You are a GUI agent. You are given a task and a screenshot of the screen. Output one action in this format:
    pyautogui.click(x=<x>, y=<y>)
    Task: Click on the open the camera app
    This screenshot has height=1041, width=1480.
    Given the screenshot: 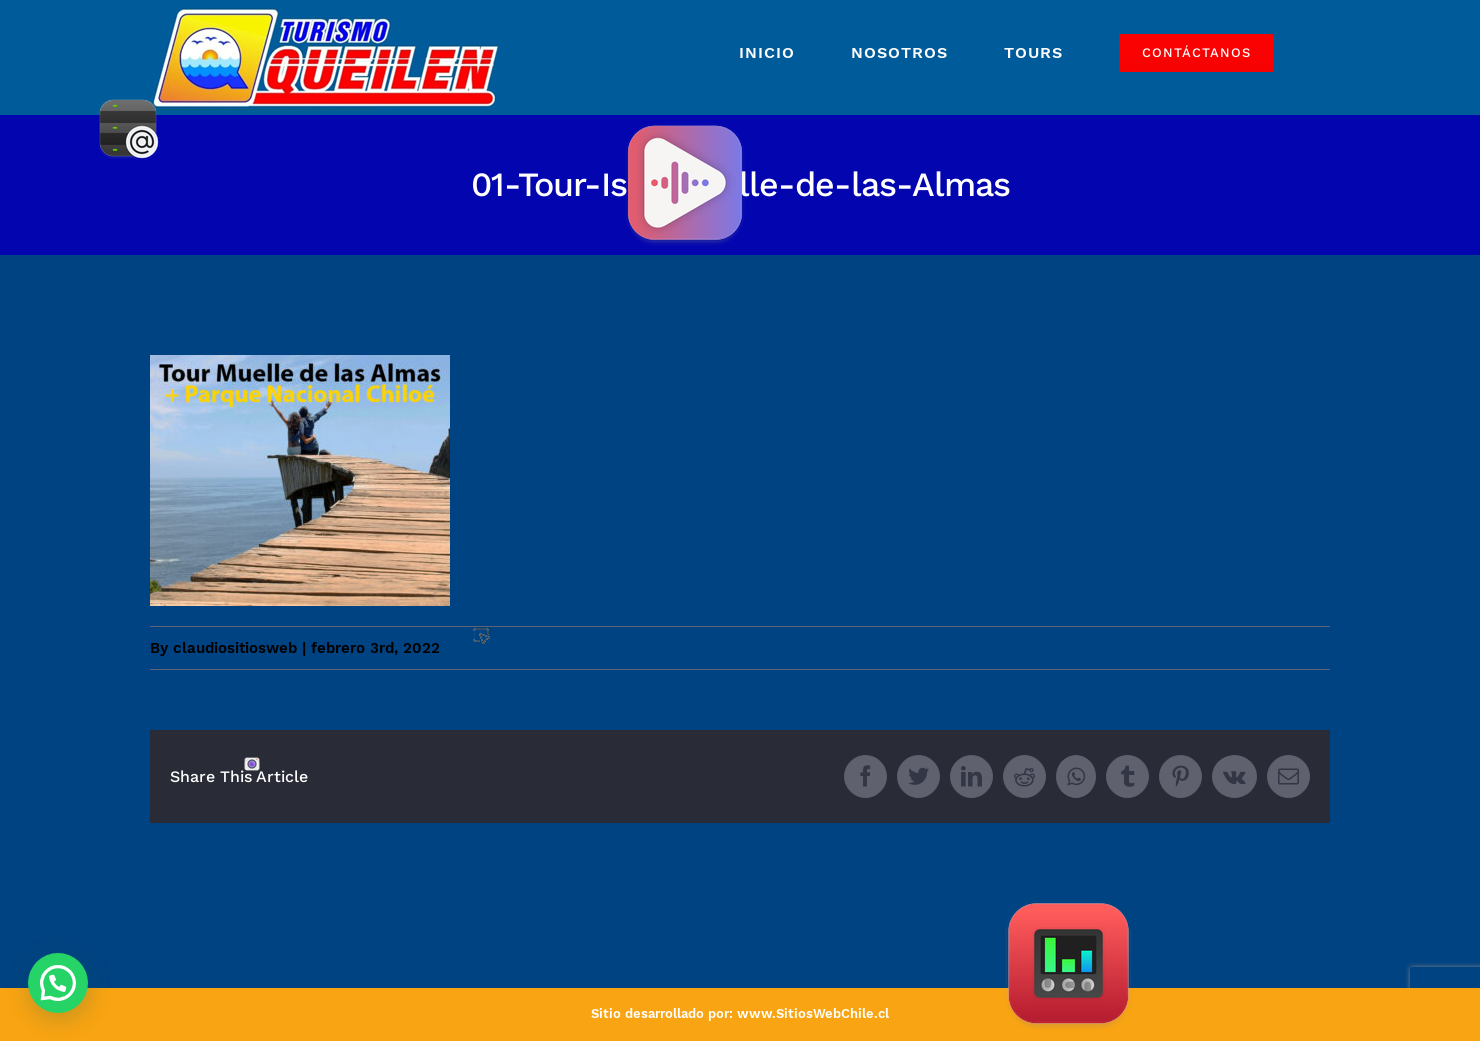 What is the action you would take?
    pyautogui.click(x=252, y=764)
    